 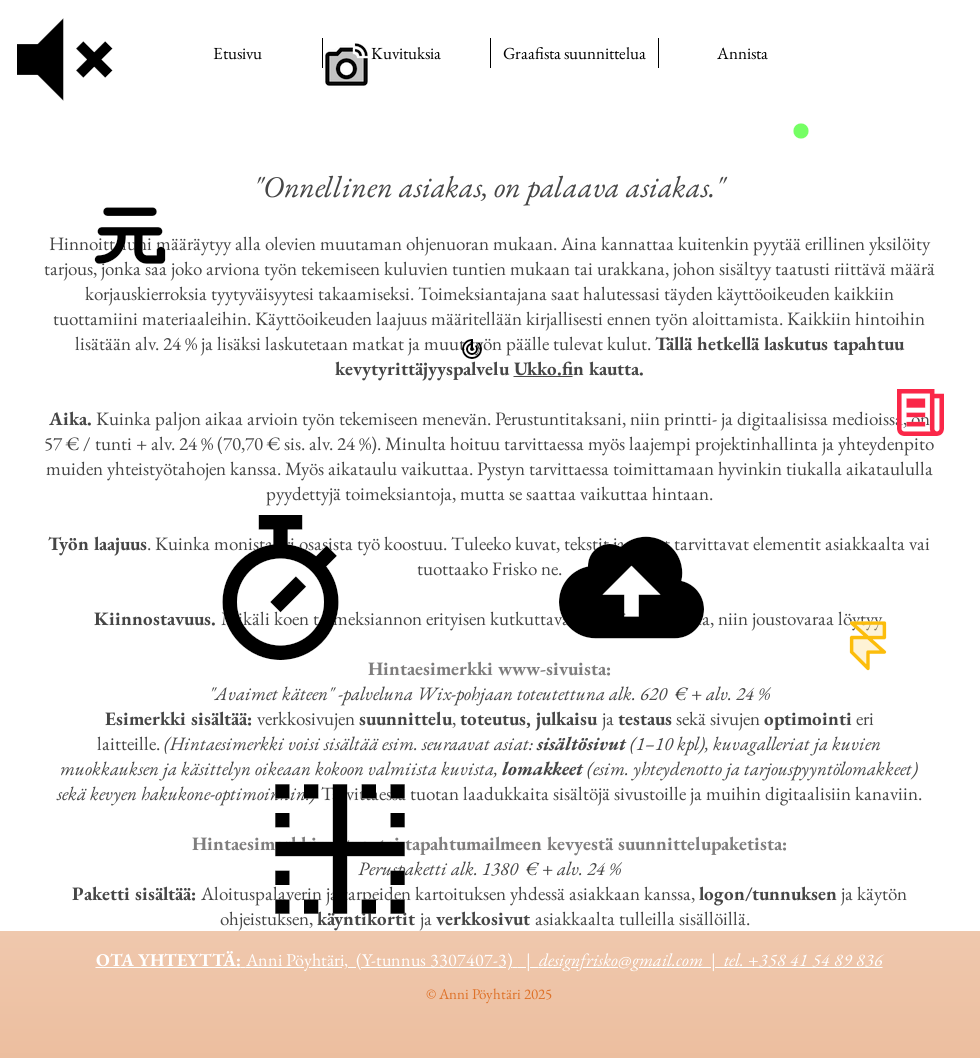 What do you see at coordinates (801, 131) in the screenshot?
I see `indicates an unread notification or new item` at bounding box center [801, 131].